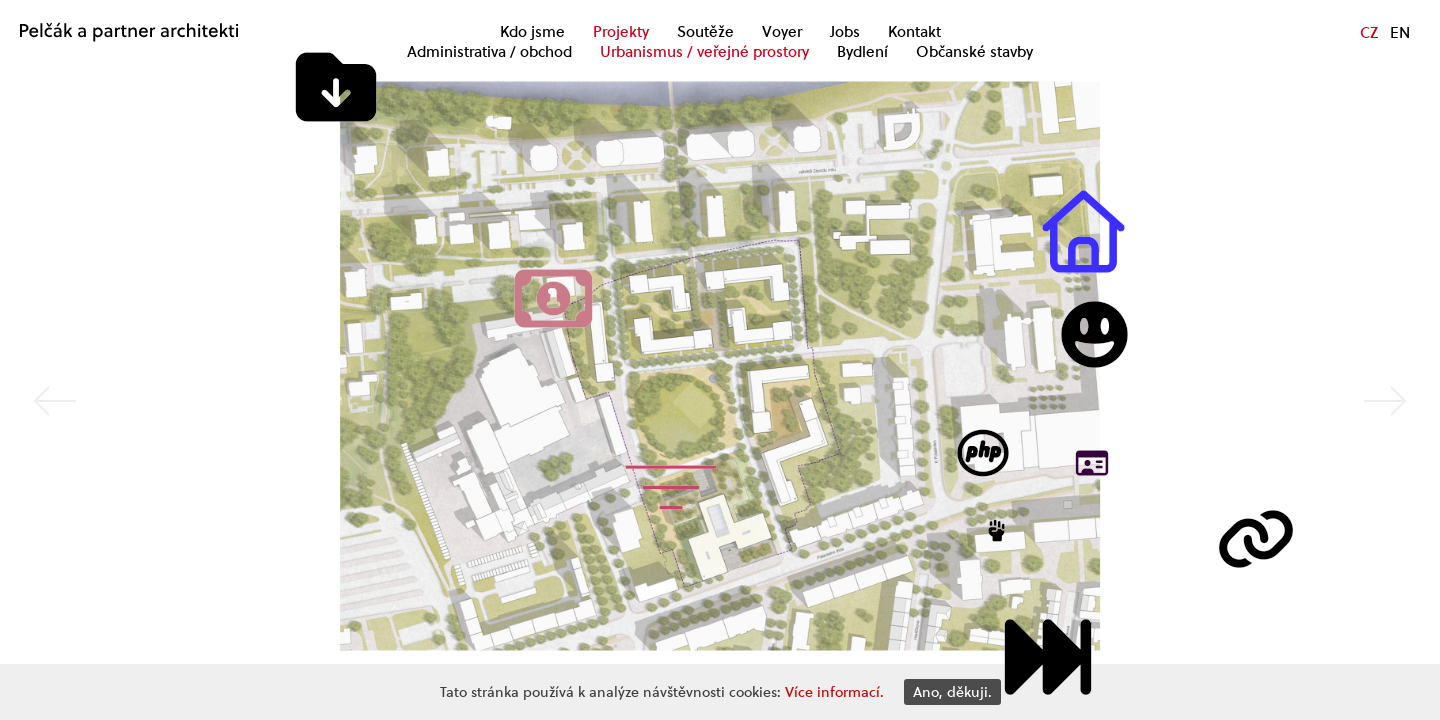 This screenshot has width=1440, height=720. I want to click on download files to this folder, so click(336, 87).